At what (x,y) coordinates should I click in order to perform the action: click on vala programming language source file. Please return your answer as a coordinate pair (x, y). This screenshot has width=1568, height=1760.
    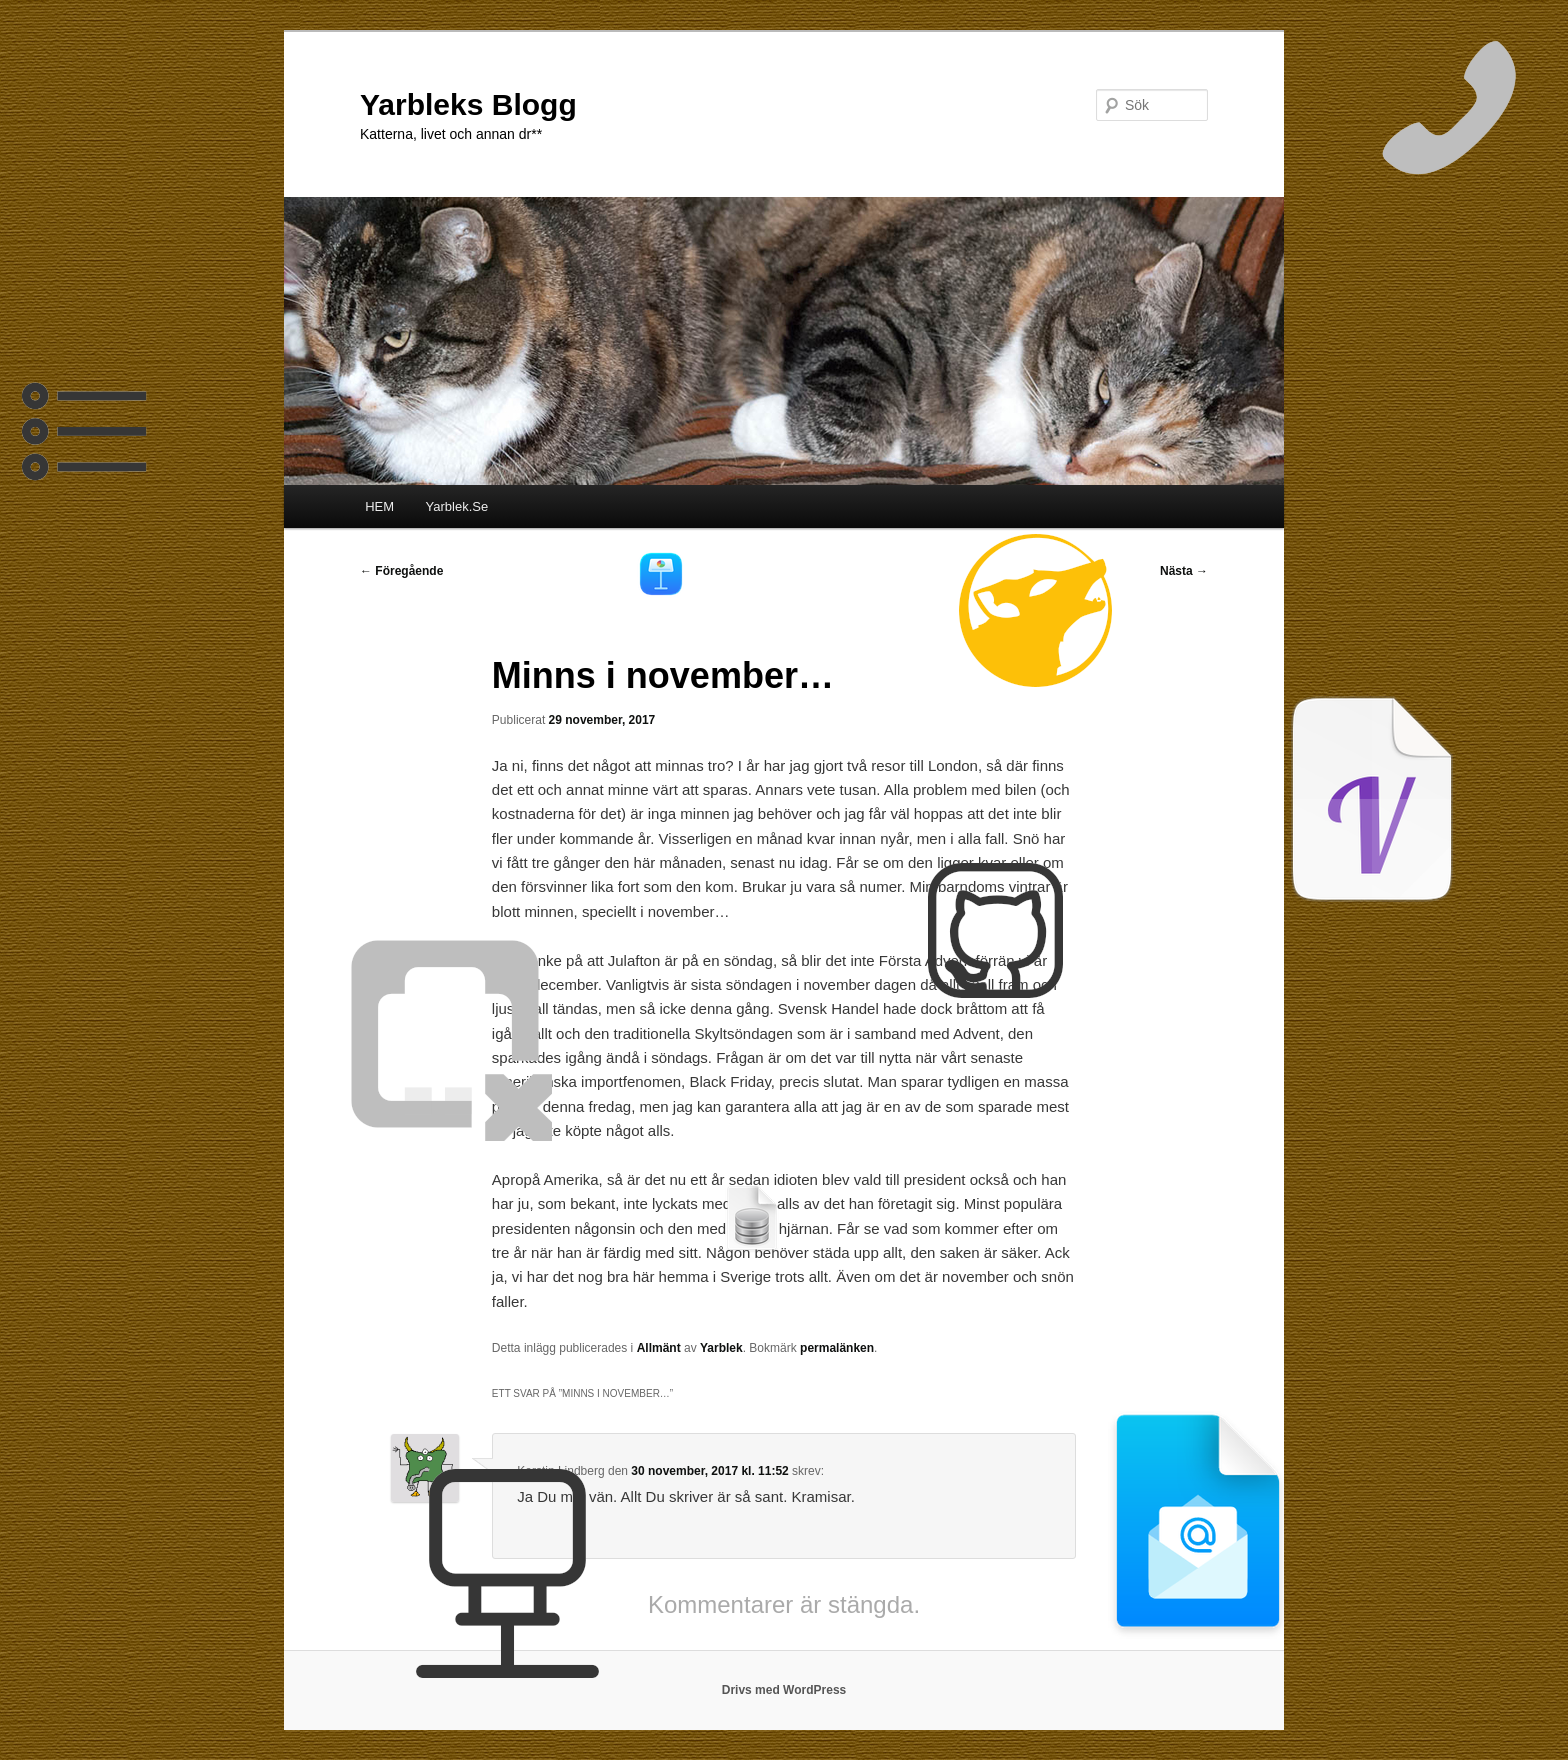
    Looking at the image, I should click on (1372, 799).